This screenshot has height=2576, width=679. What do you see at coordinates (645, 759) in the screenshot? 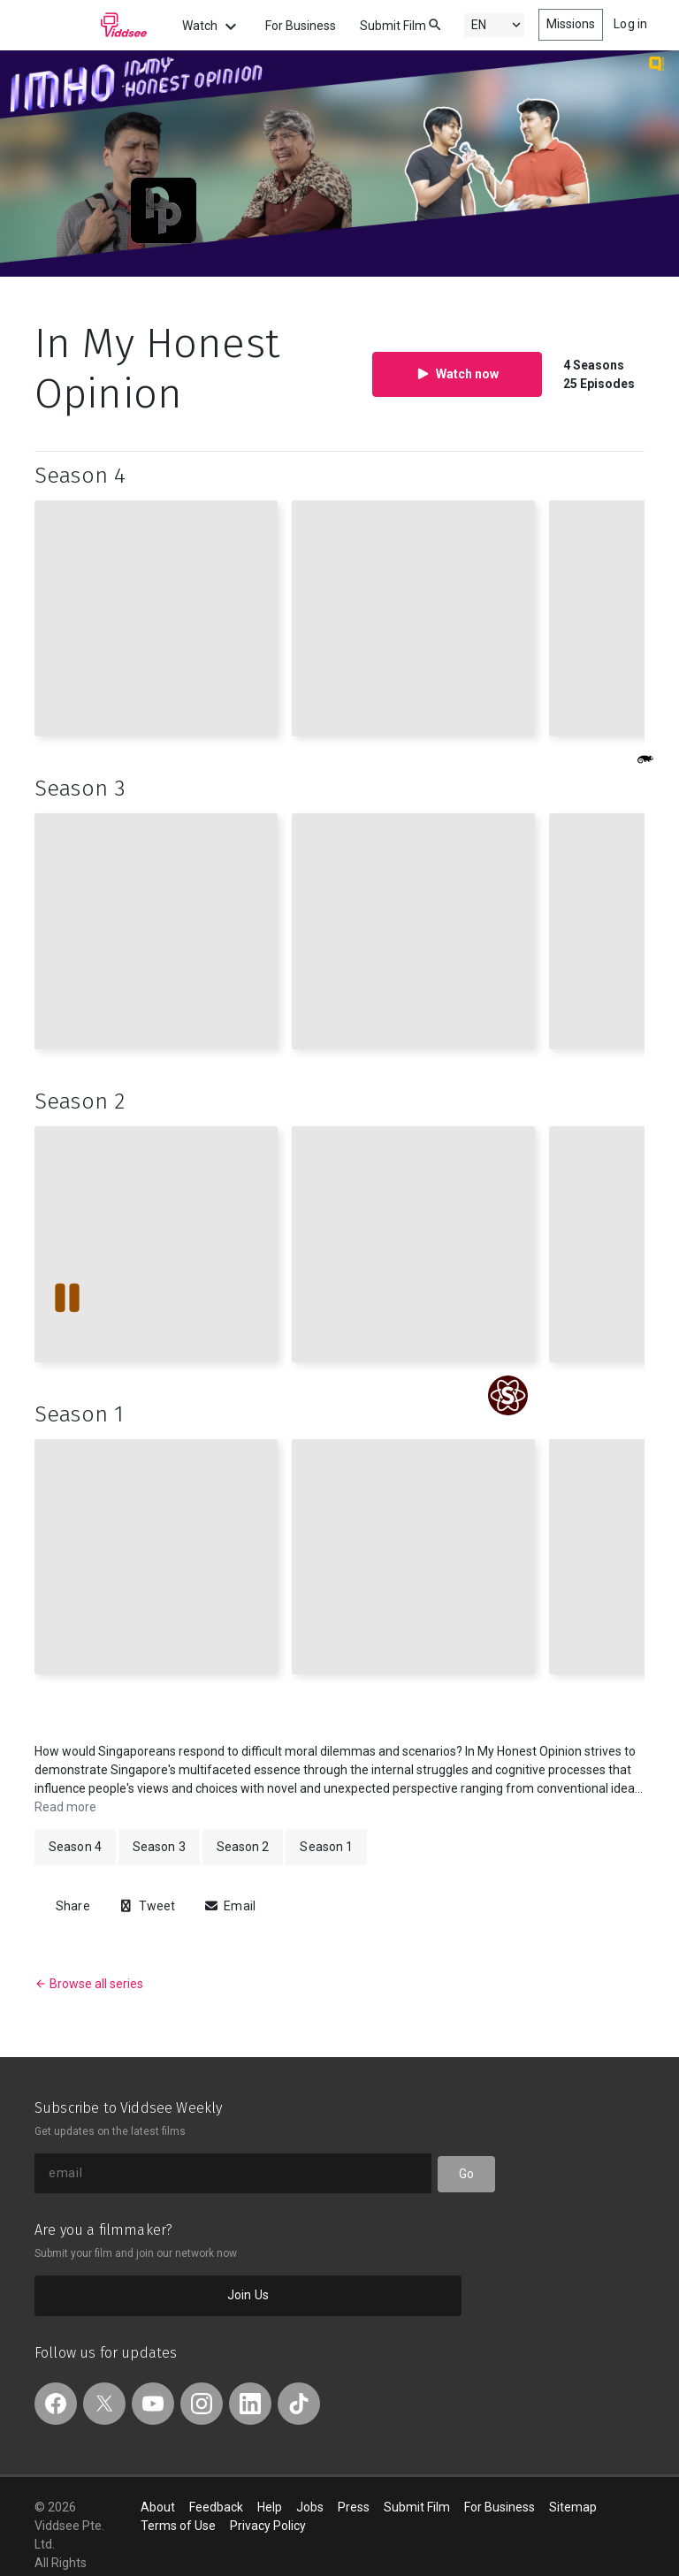
I see `SUSE Linux brand logo` at bounding box center [645, 759].